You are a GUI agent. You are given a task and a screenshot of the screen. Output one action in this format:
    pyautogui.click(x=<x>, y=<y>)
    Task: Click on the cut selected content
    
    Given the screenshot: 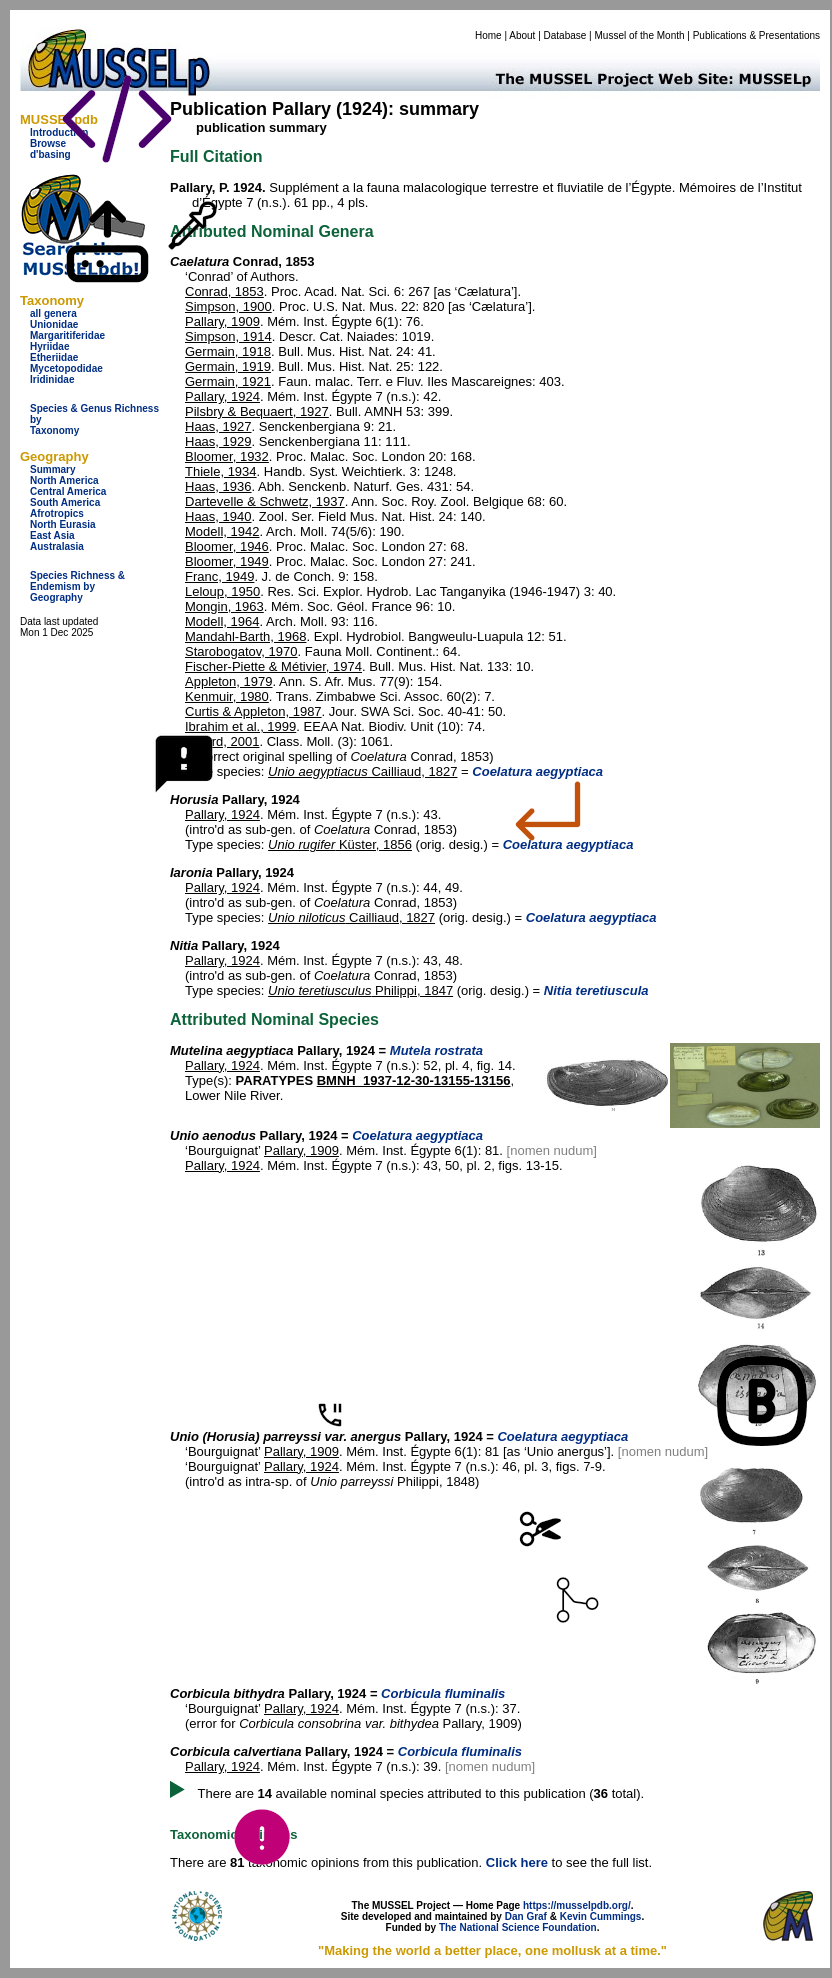 What is the action you would take?
    pyautogui.click(x=540, y=1529)
    